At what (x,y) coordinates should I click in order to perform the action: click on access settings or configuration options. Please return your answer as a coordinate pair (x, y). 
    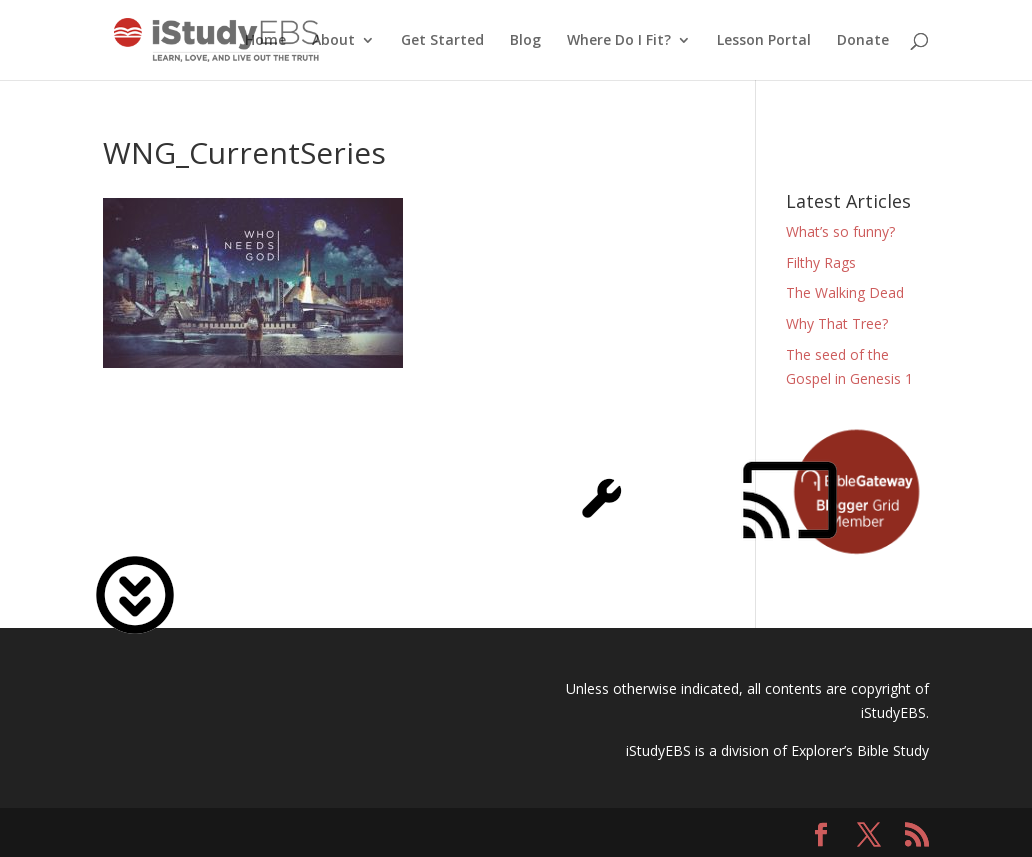
    Looking at the image, I should click on (602, 498).